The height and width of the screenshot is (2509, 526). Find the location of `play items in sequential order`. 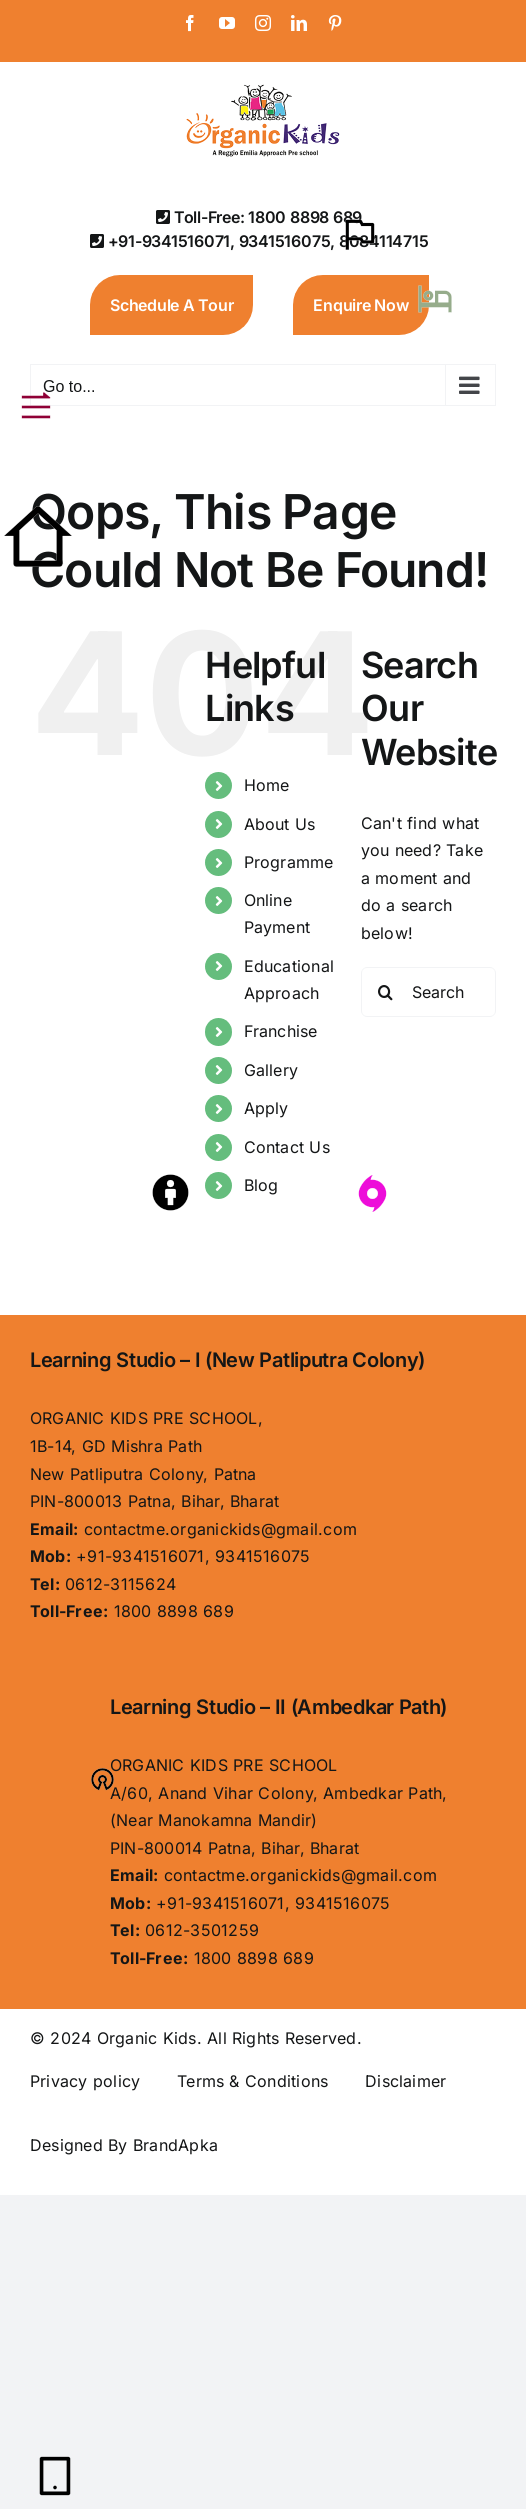

play items in sequential order is located at coordinates (36, 407).